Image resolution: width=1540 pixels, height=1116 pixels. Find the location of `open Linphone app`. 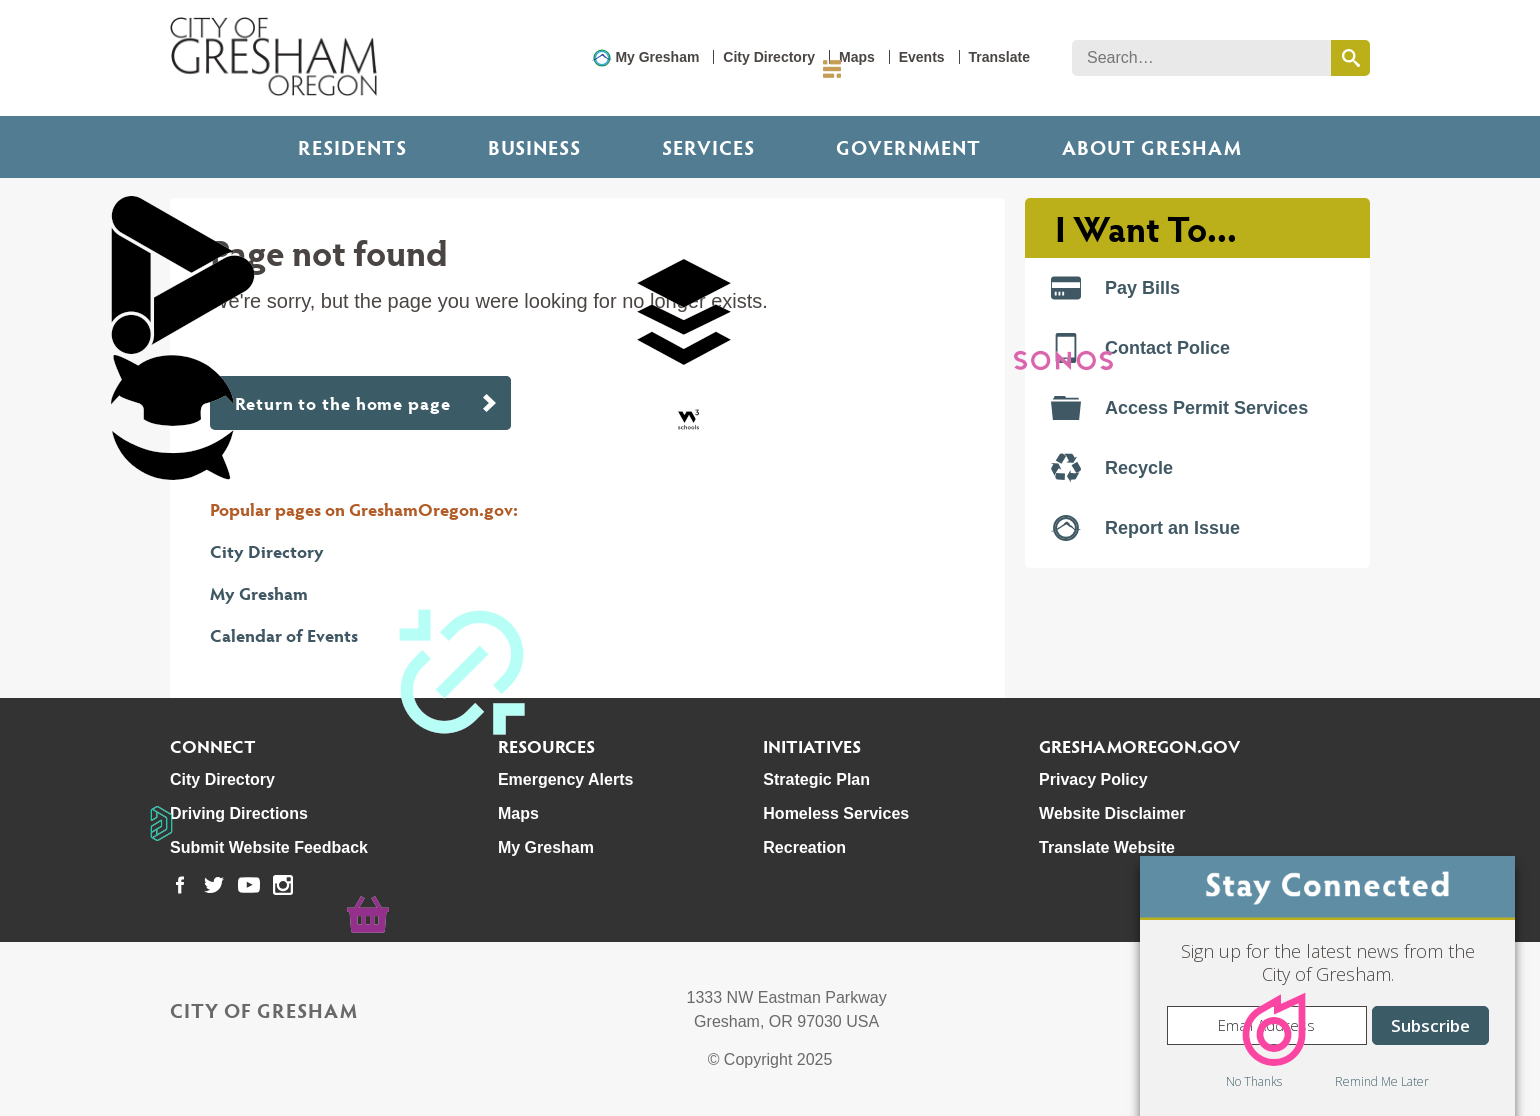

open Linphone app is located at coordinates (172, 417).